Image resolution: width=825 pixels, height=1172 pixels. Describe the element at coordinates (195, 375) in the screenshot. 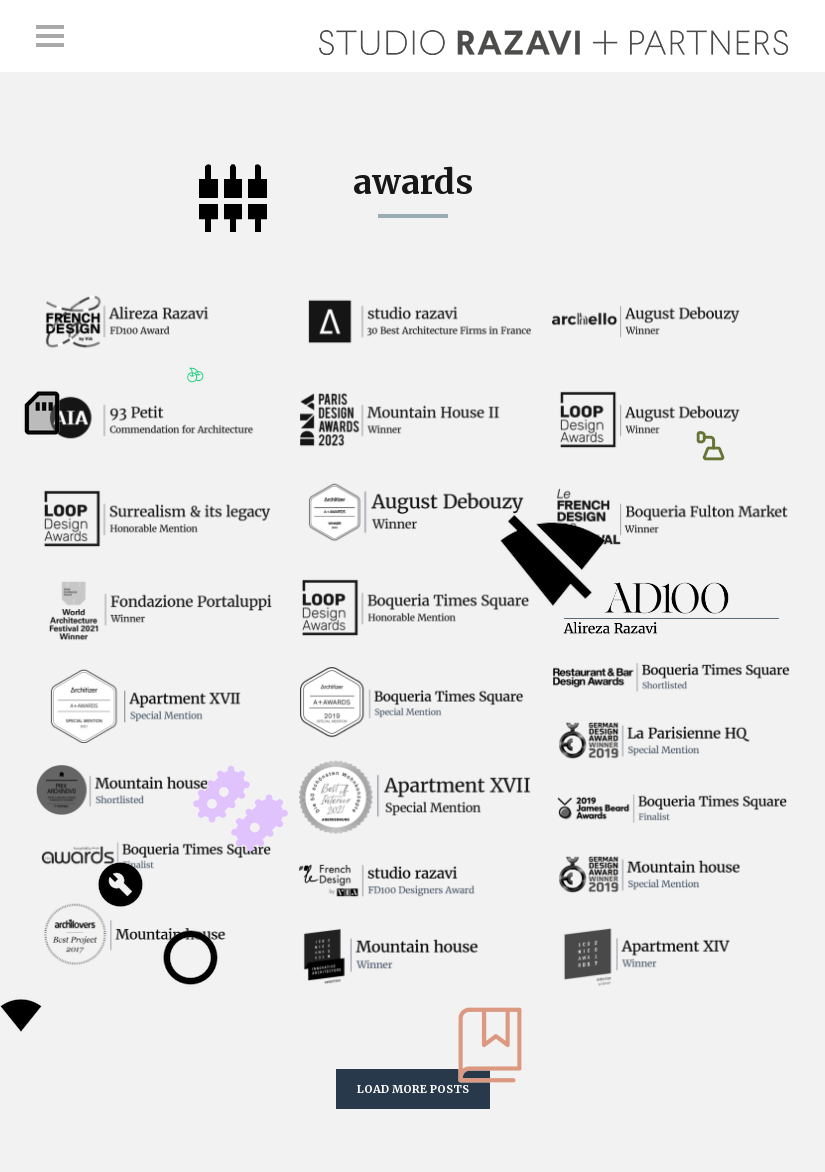

I see `indicates fruit or produce category` at that location.